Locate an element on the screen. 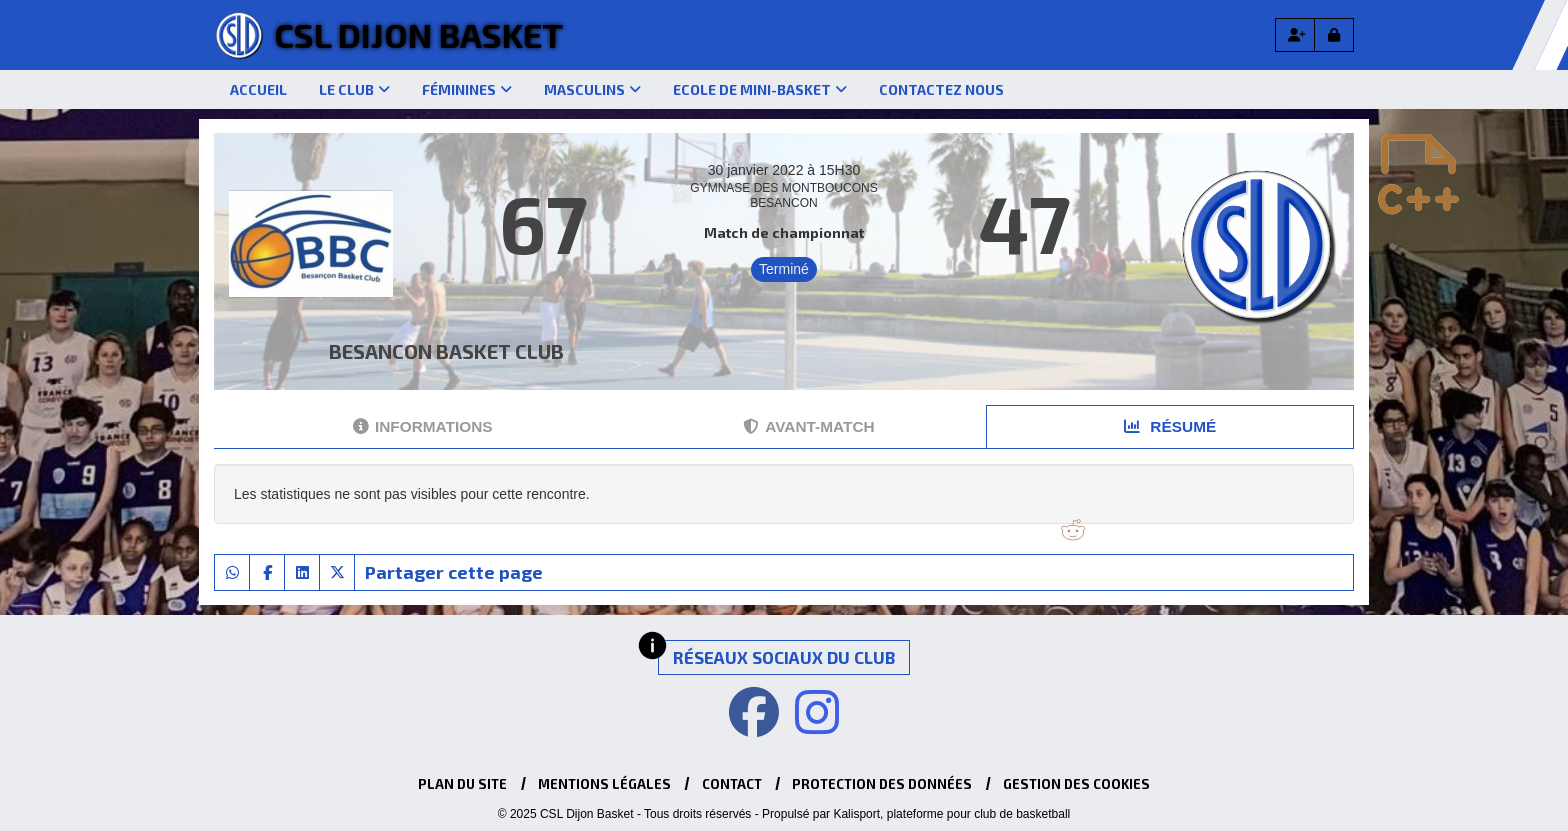 The image size is (1568, 831). view more information or details is located at coordinates (652, 645).